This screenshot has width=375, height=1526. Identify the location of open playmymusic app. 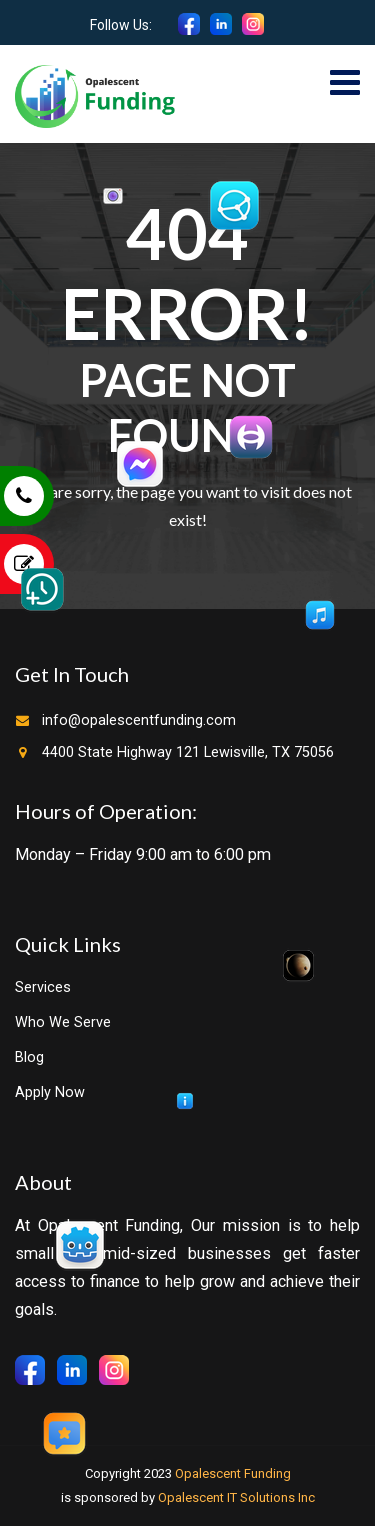
(320, 615).